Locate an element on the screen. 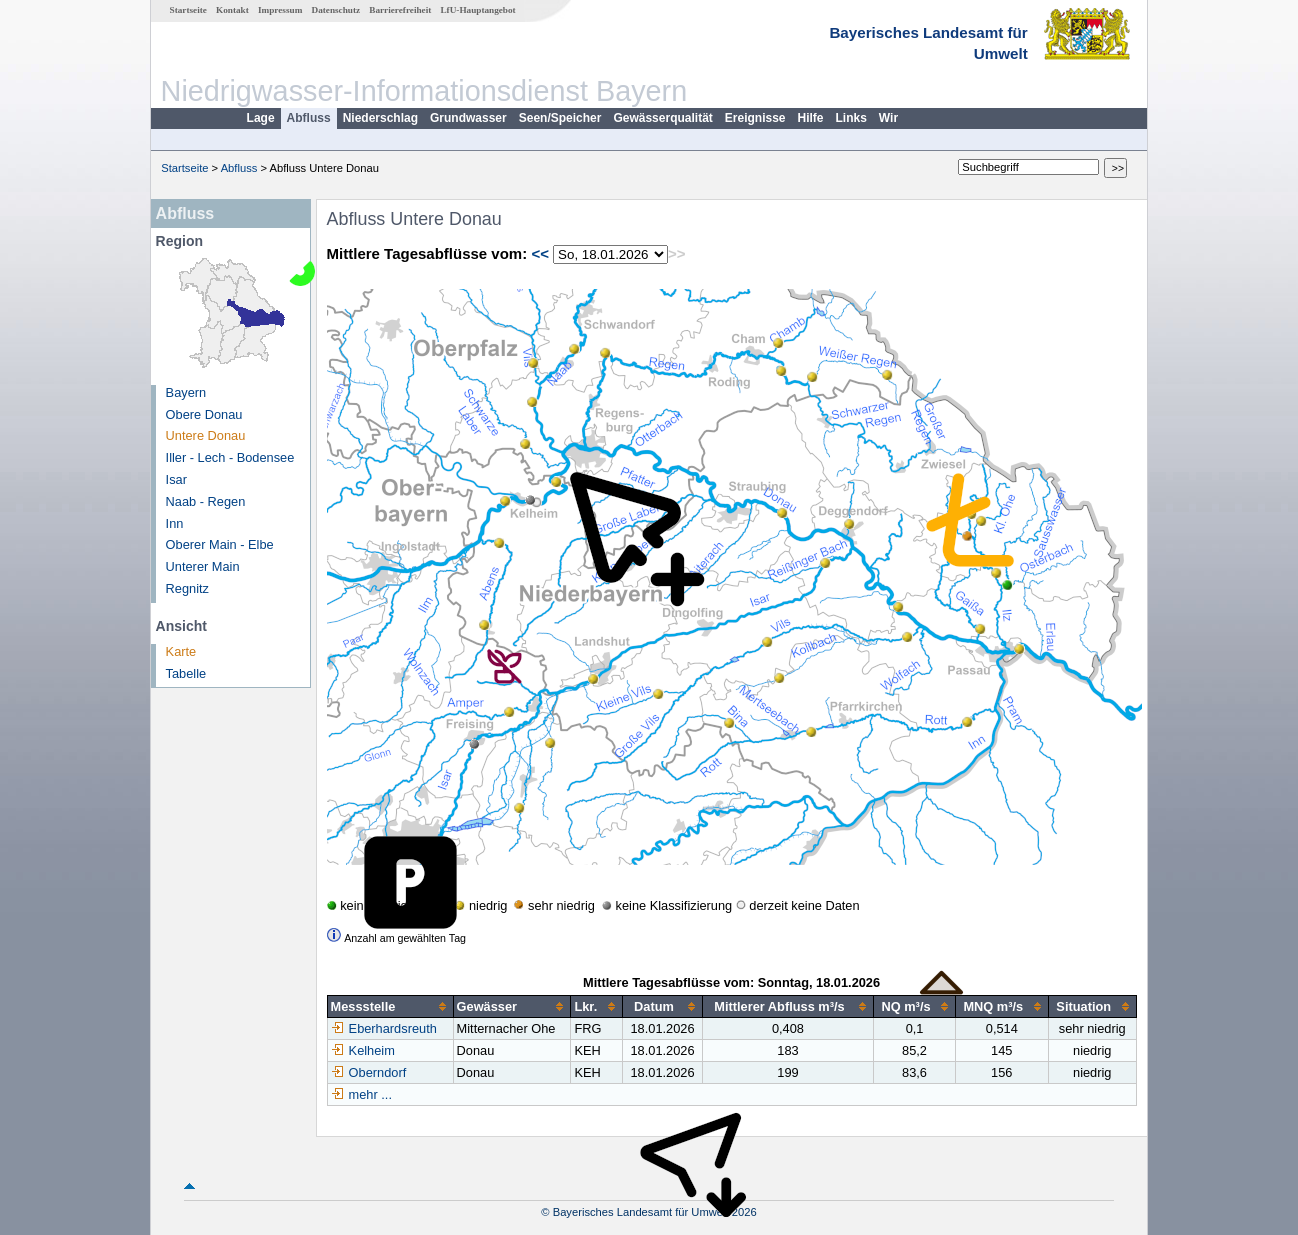  parking location or availability is located at coordinates (410, 882).